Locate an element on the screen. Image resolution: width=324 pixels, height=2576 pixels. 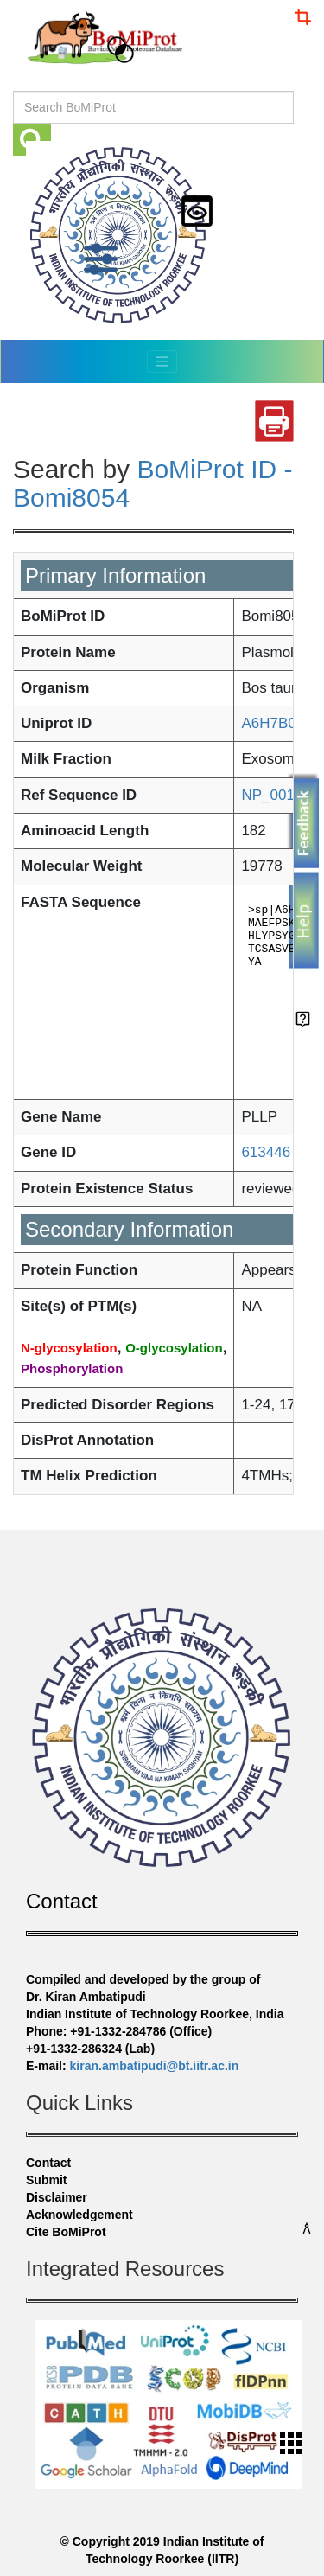
preview file or document before opening is located at coordinates (197, 211).